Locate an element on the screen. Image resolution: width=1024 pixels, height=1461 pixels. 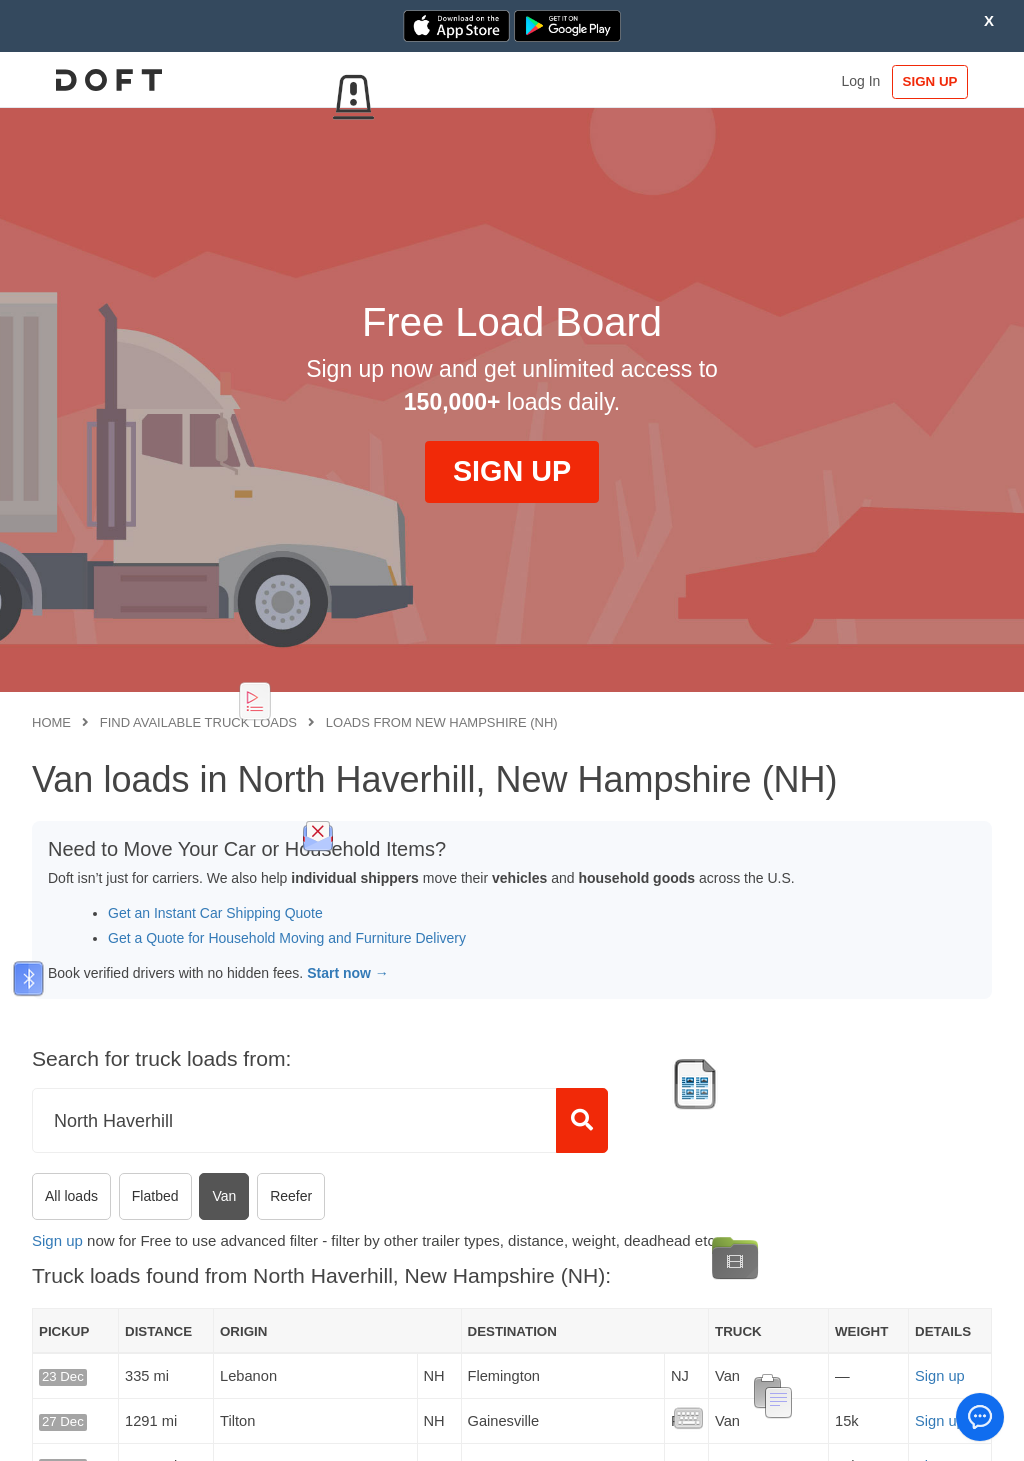
open keyboard settings is located at coordinates (688, 1418).